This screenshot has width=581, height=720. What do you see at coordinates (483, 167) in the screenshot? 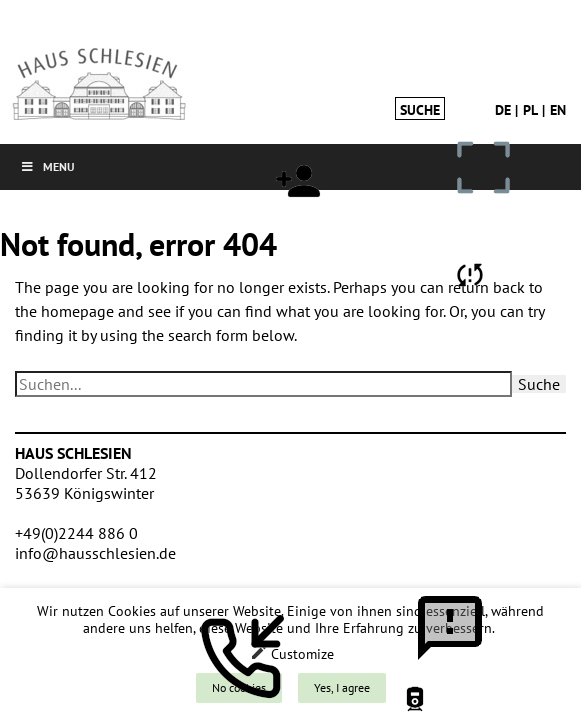
I see `expand to fullscreen mode` at bounding box center [483, 167].